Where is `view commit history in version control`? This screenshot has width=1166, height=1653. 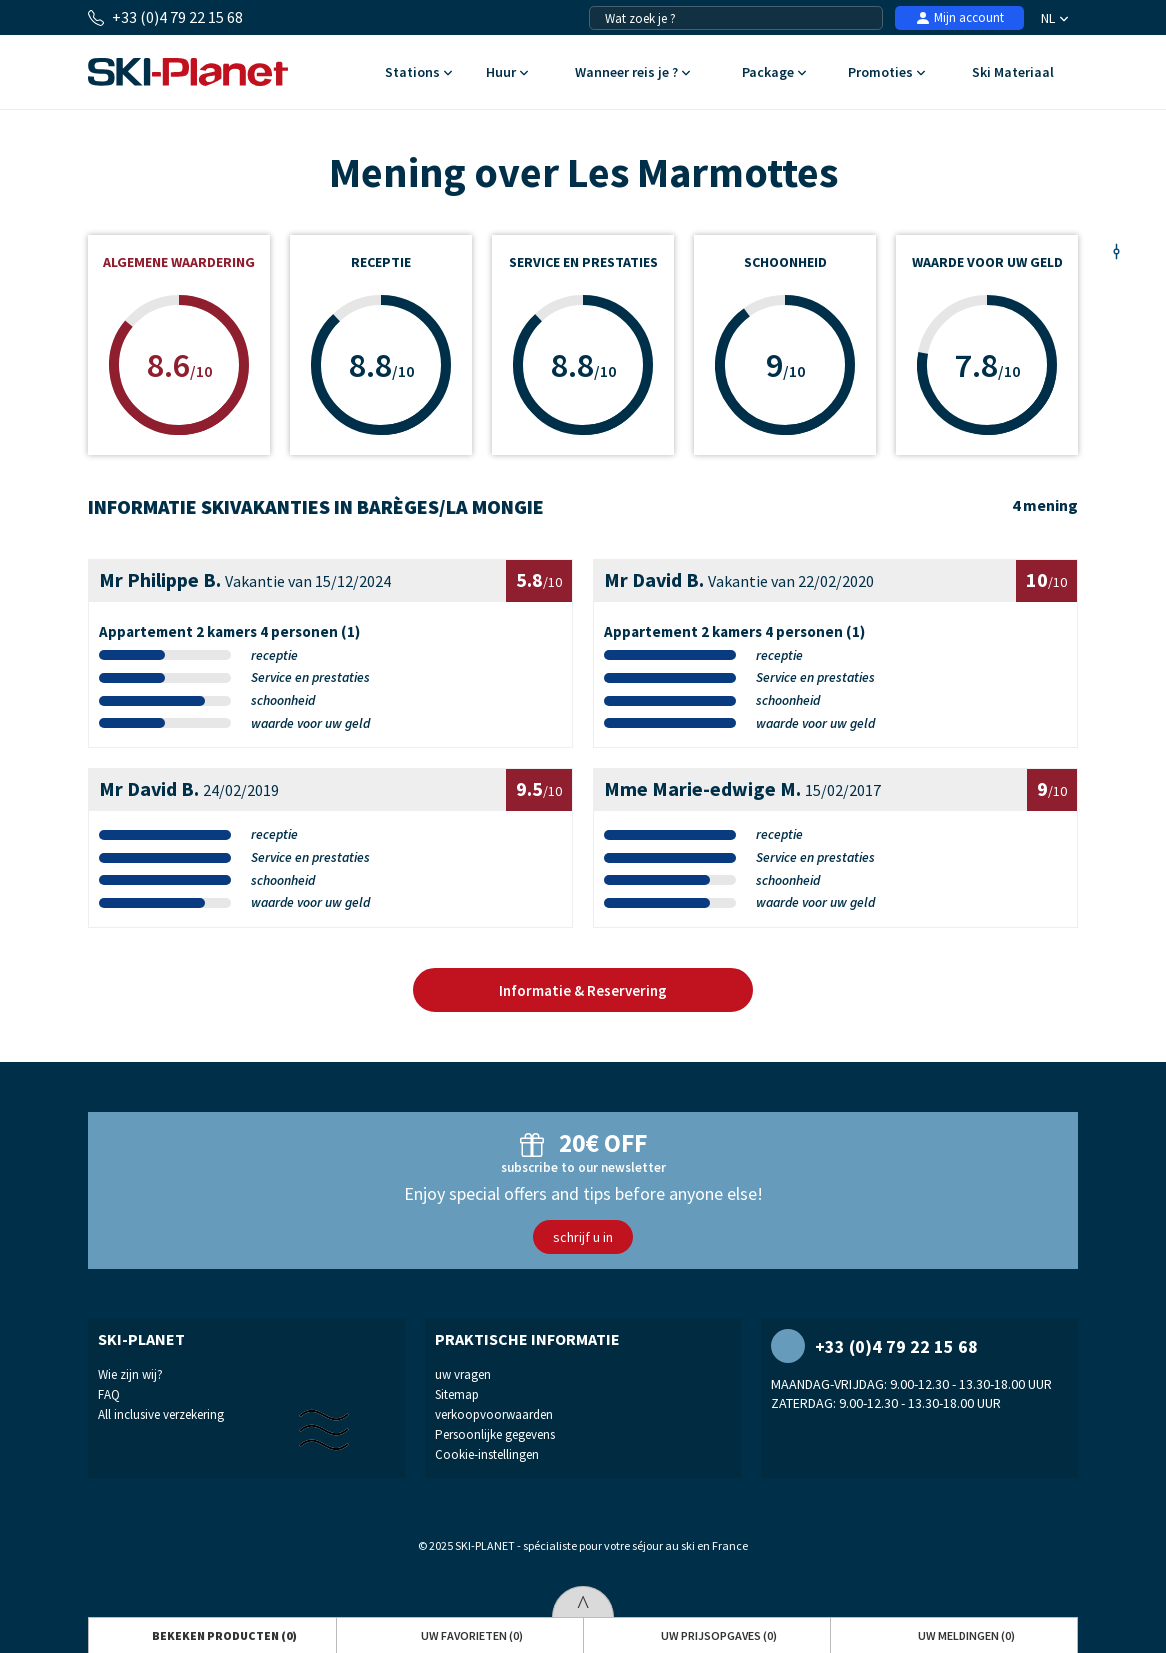 view commit history in version control is located at coordinates (1116, 251).